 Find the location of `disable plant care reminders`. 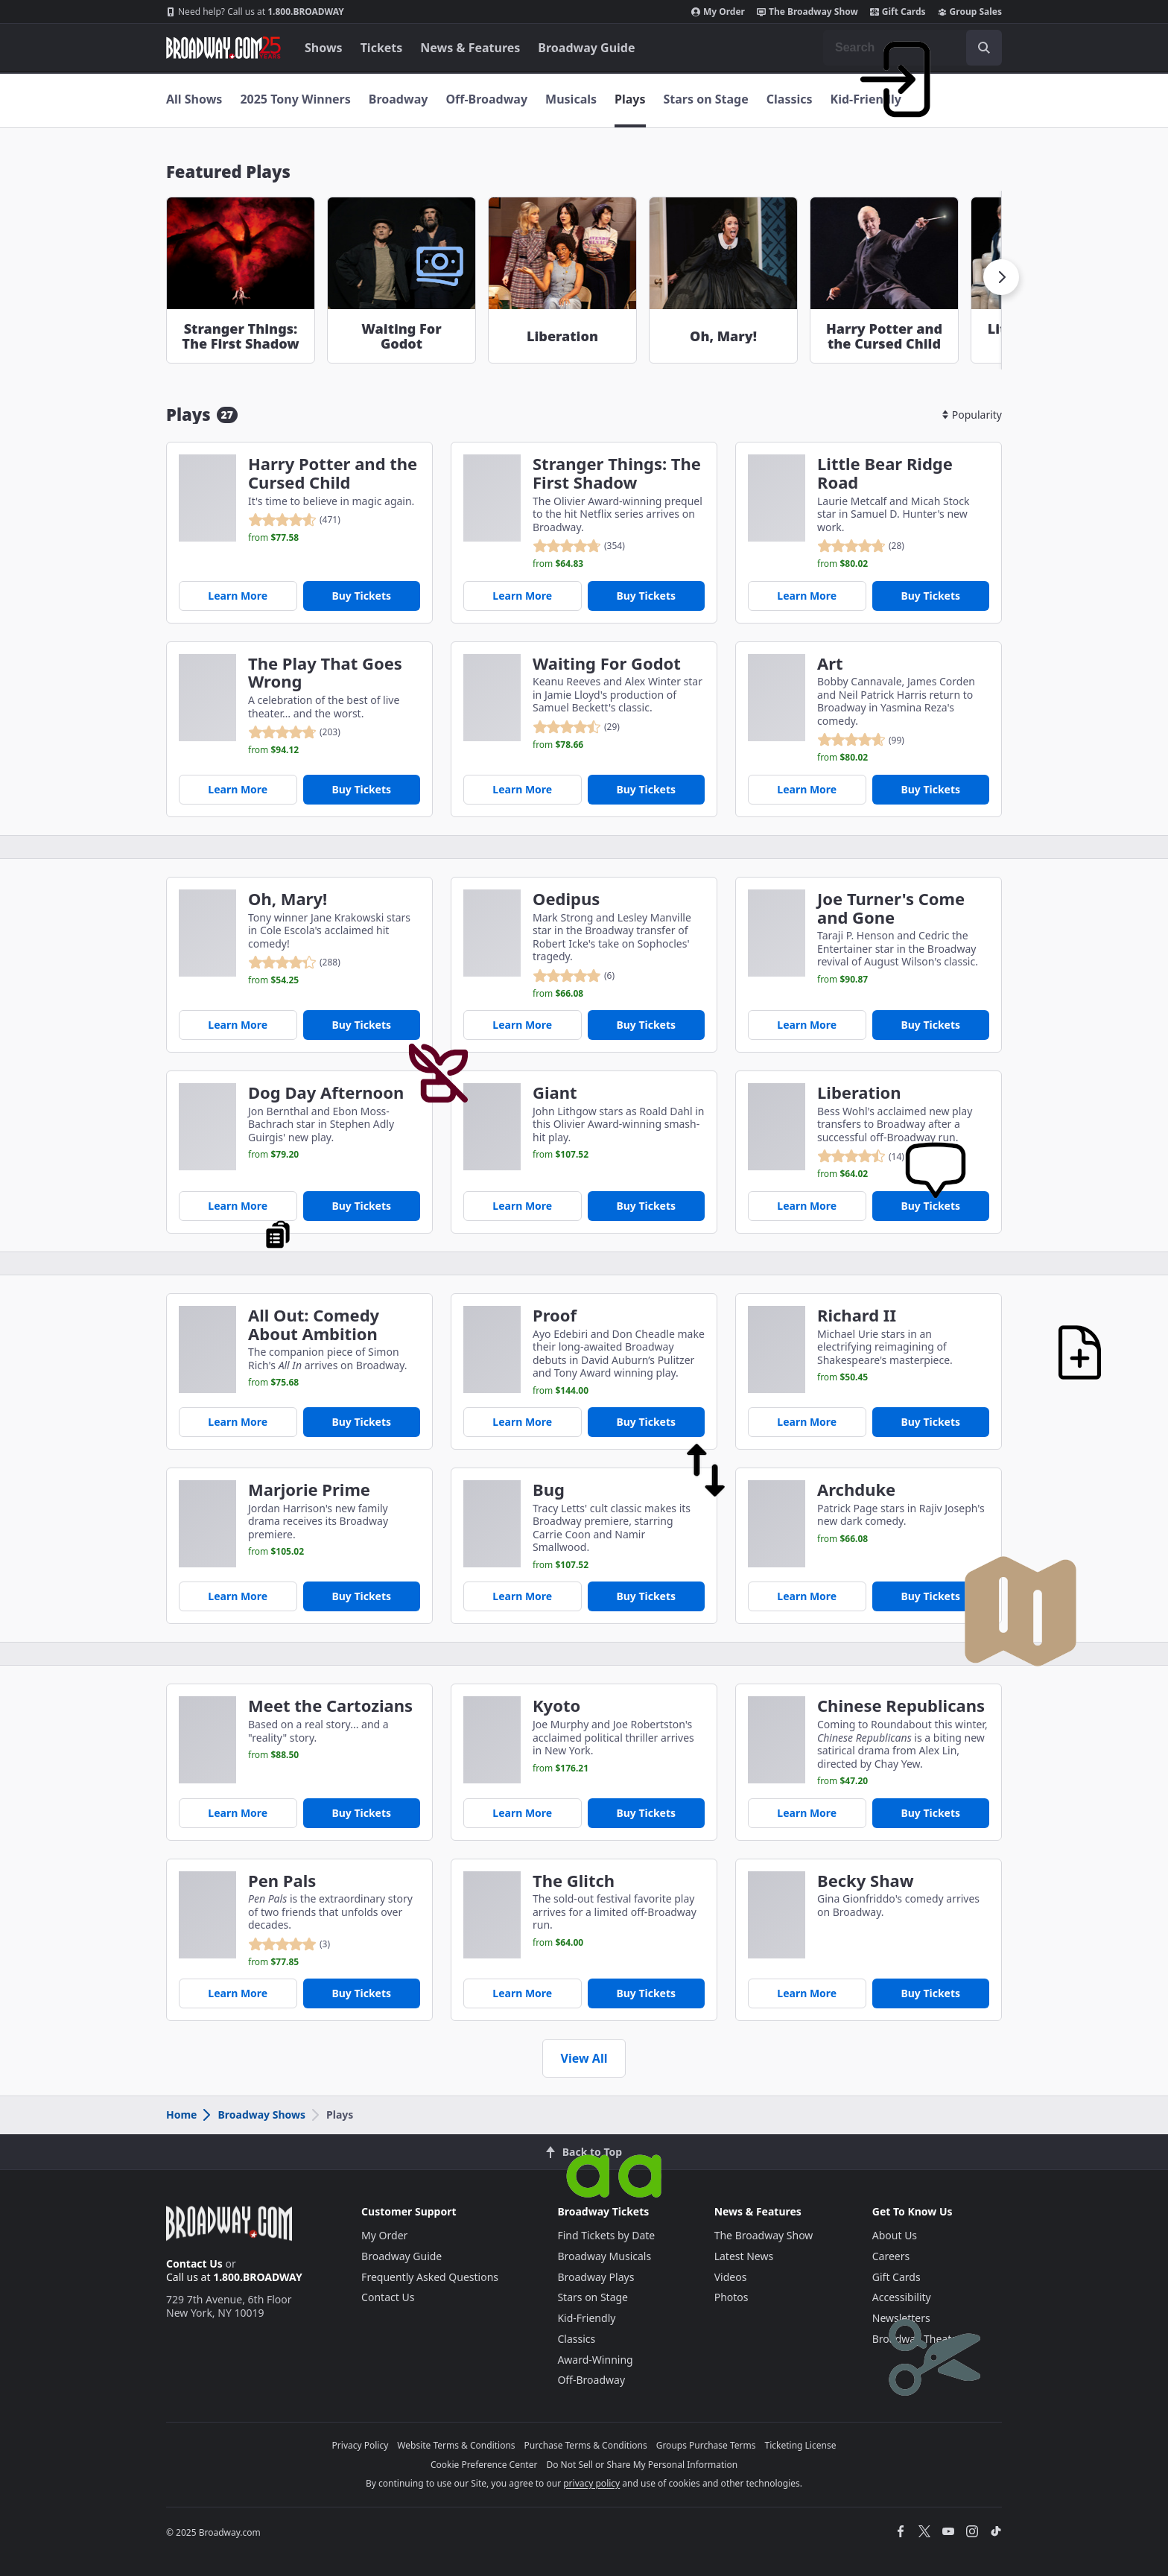

disable plant care reminders is located at coordinates (438, 1073).